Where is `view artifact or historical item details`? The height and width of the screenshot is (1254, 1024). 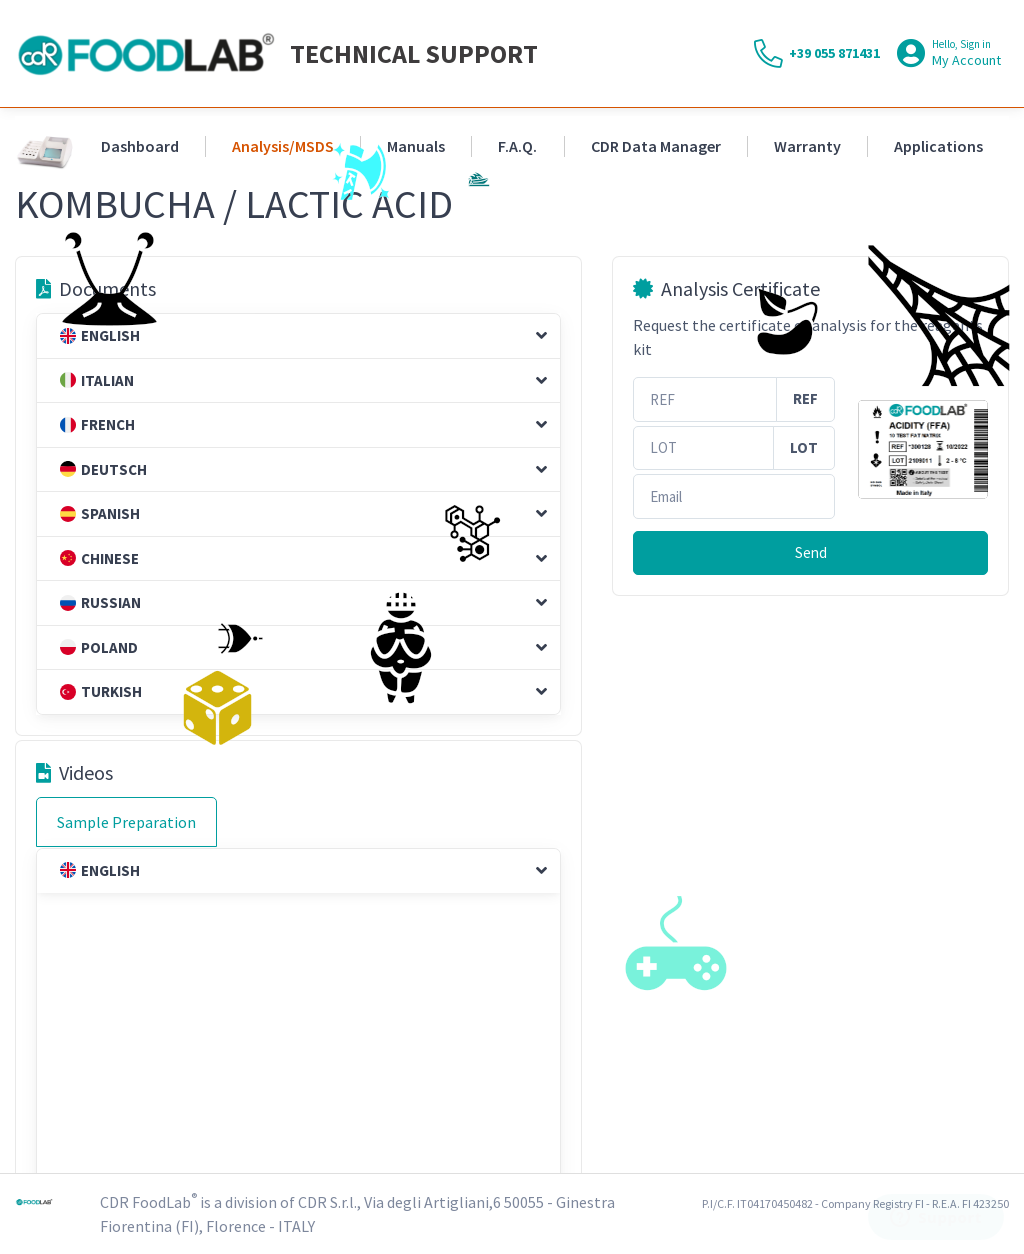
view artifact or historical item details is located at coordinates (401, 648).